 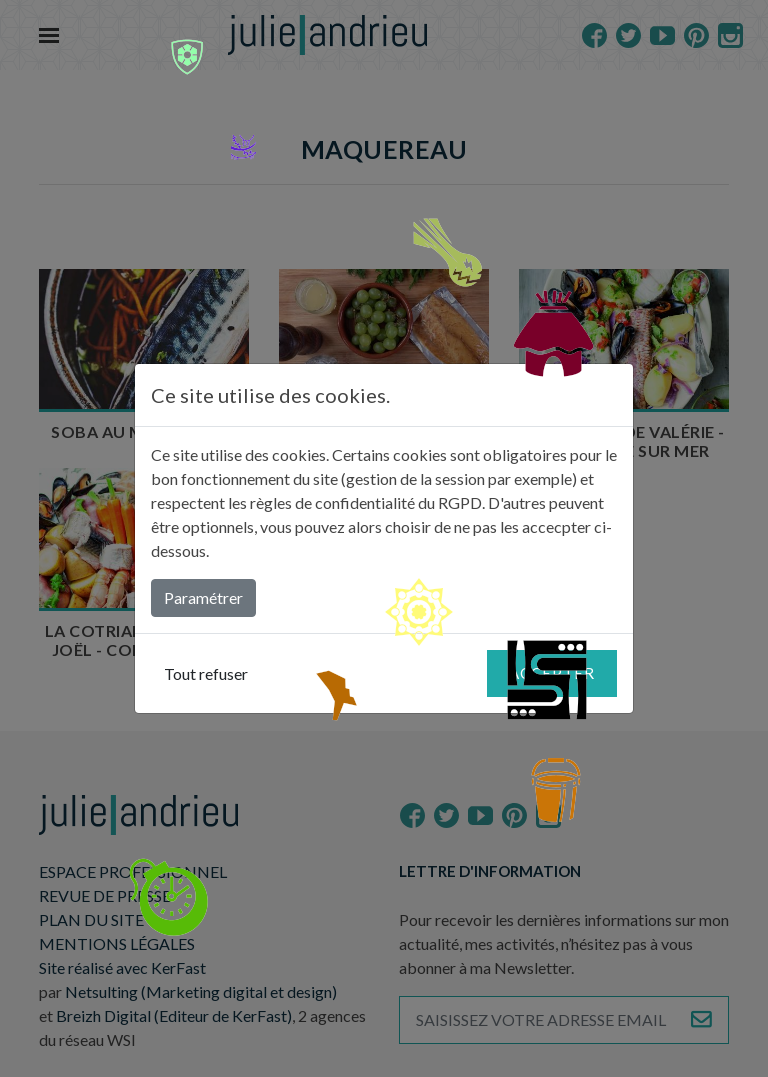 What do you see at coordinates (168, 896) in the screenshot?
I see `indicates a timed event or countdown` at bounding box center [168, 896].